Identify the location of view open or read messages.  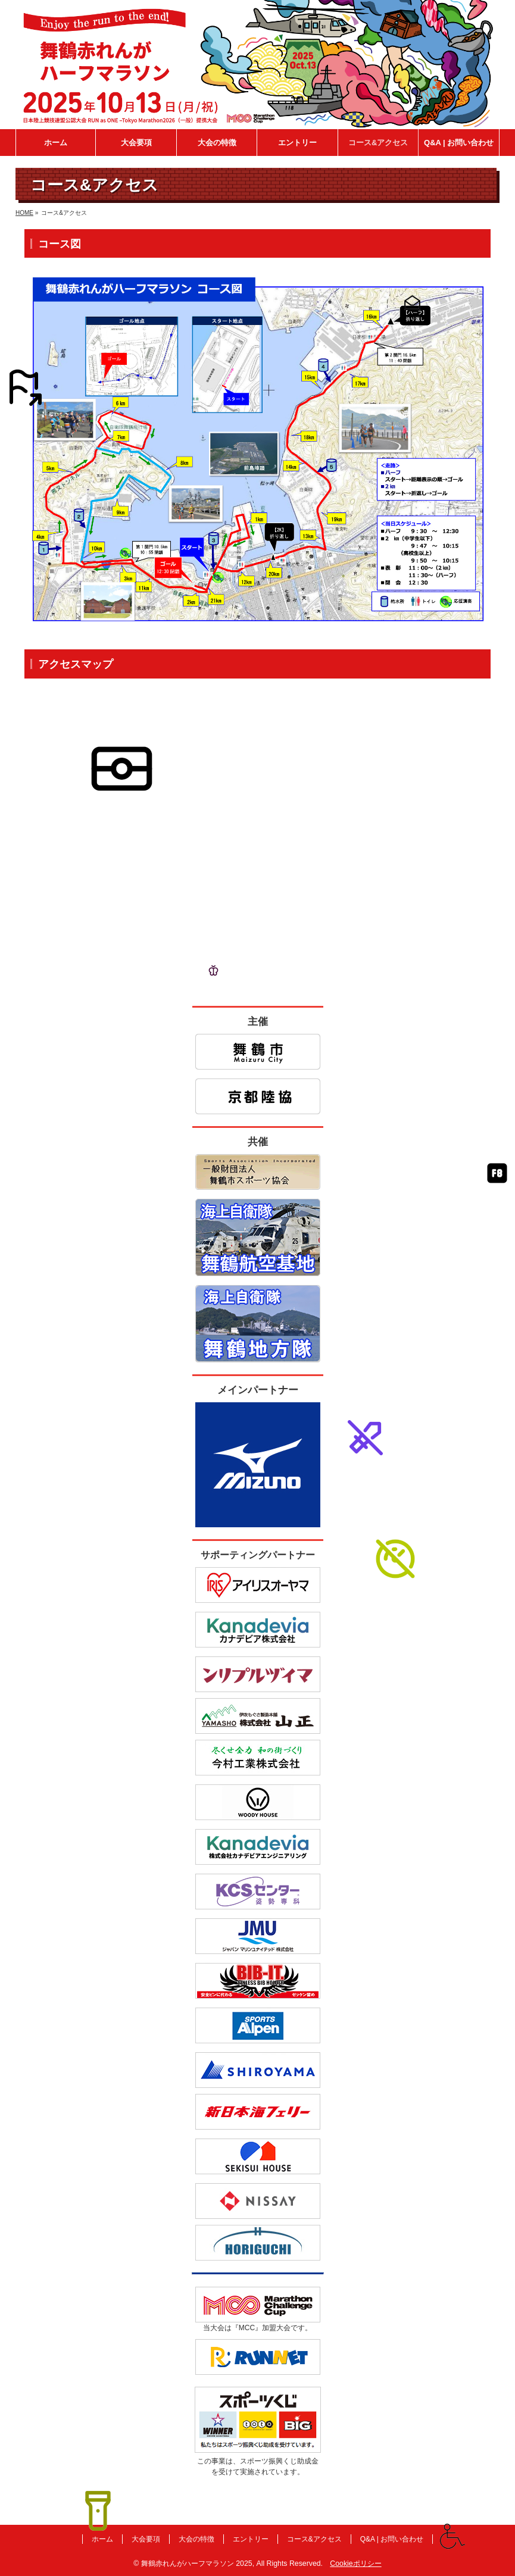
(412, 303).